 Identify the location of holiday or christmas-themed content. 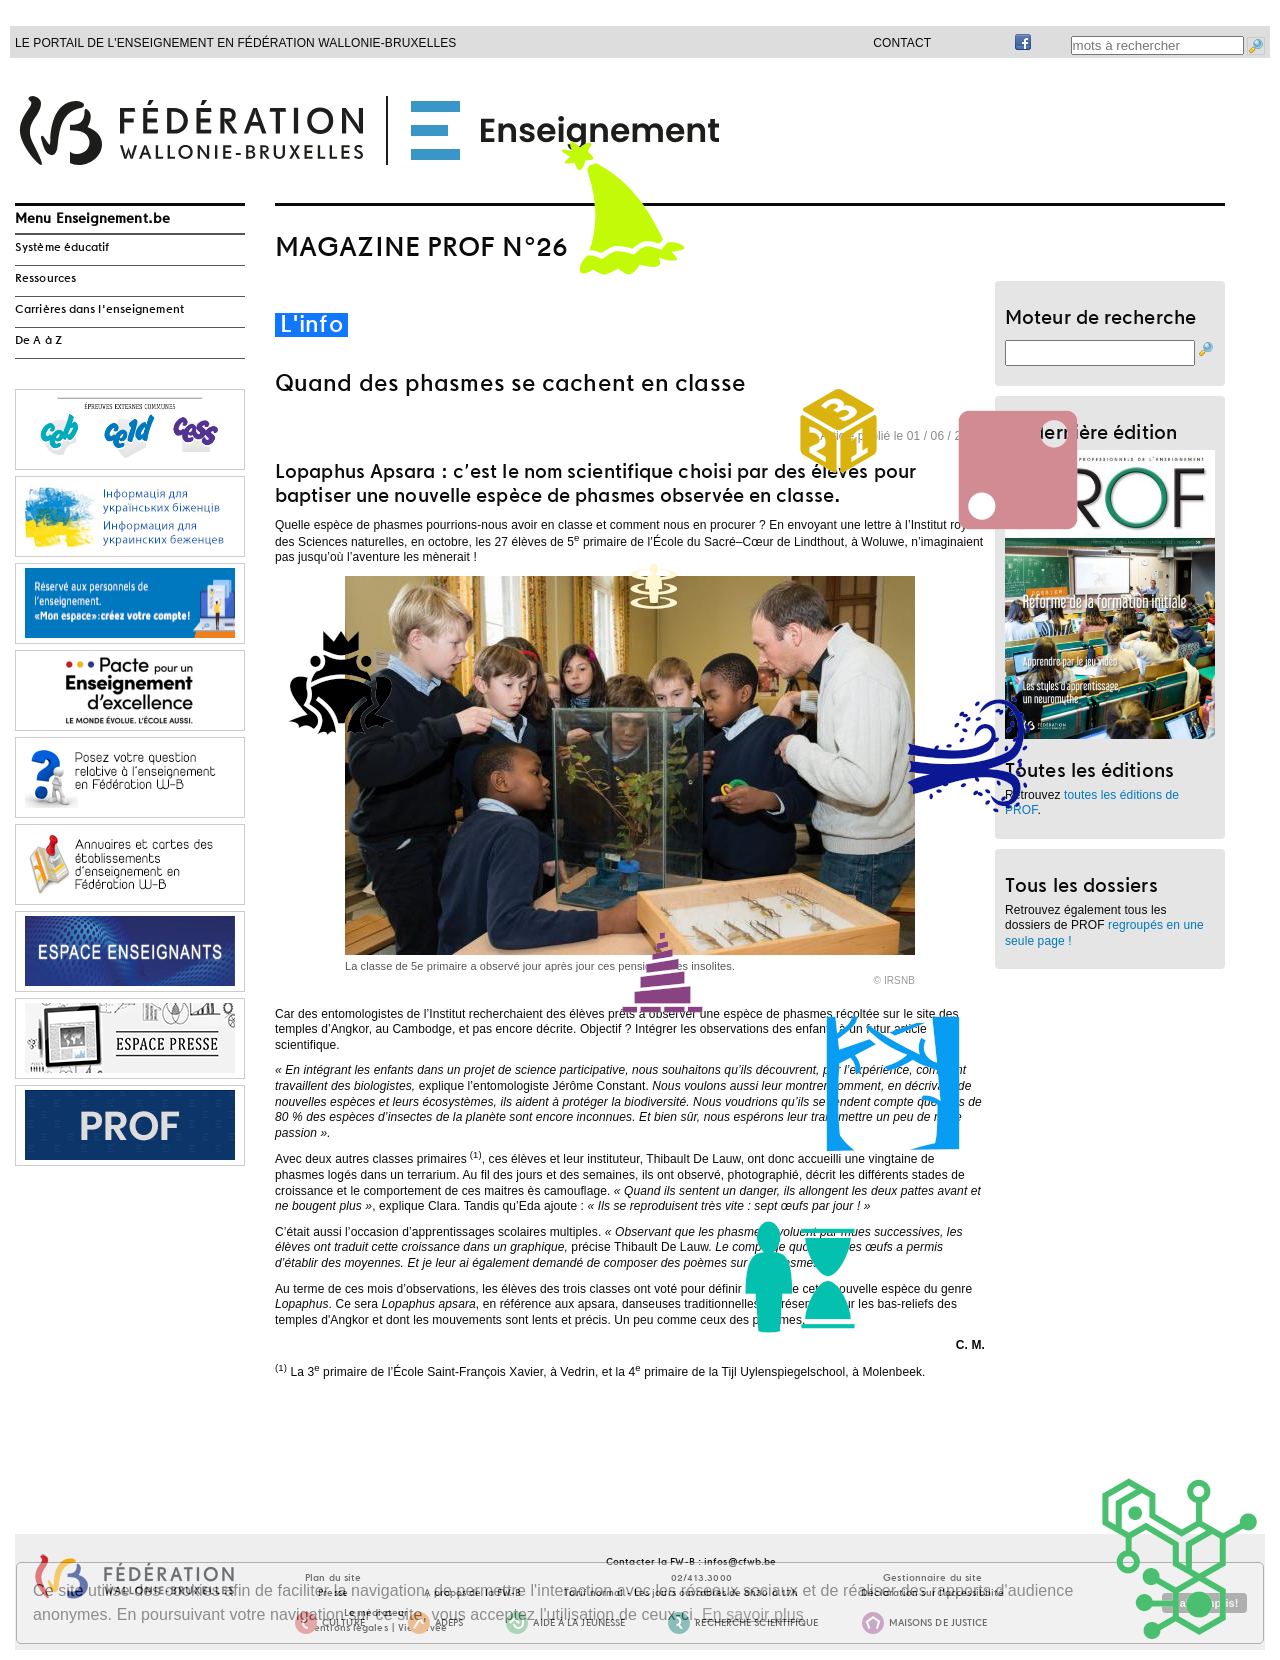
(623, 208).